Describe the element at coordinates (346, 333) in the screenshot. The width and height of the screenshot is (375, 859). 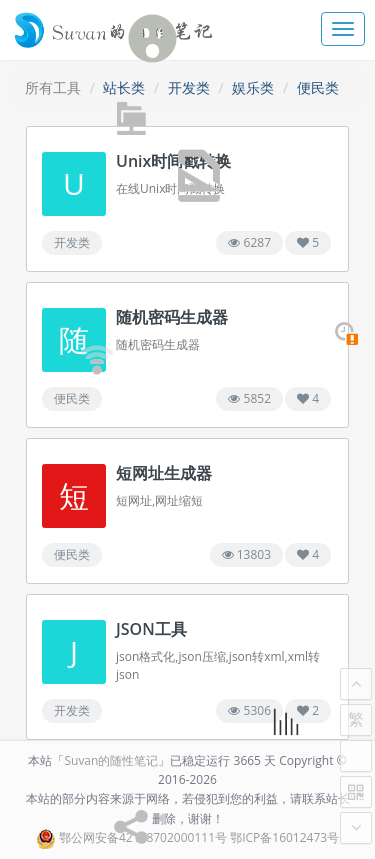
I see `indicates an upcoming appointment or event` at that location.